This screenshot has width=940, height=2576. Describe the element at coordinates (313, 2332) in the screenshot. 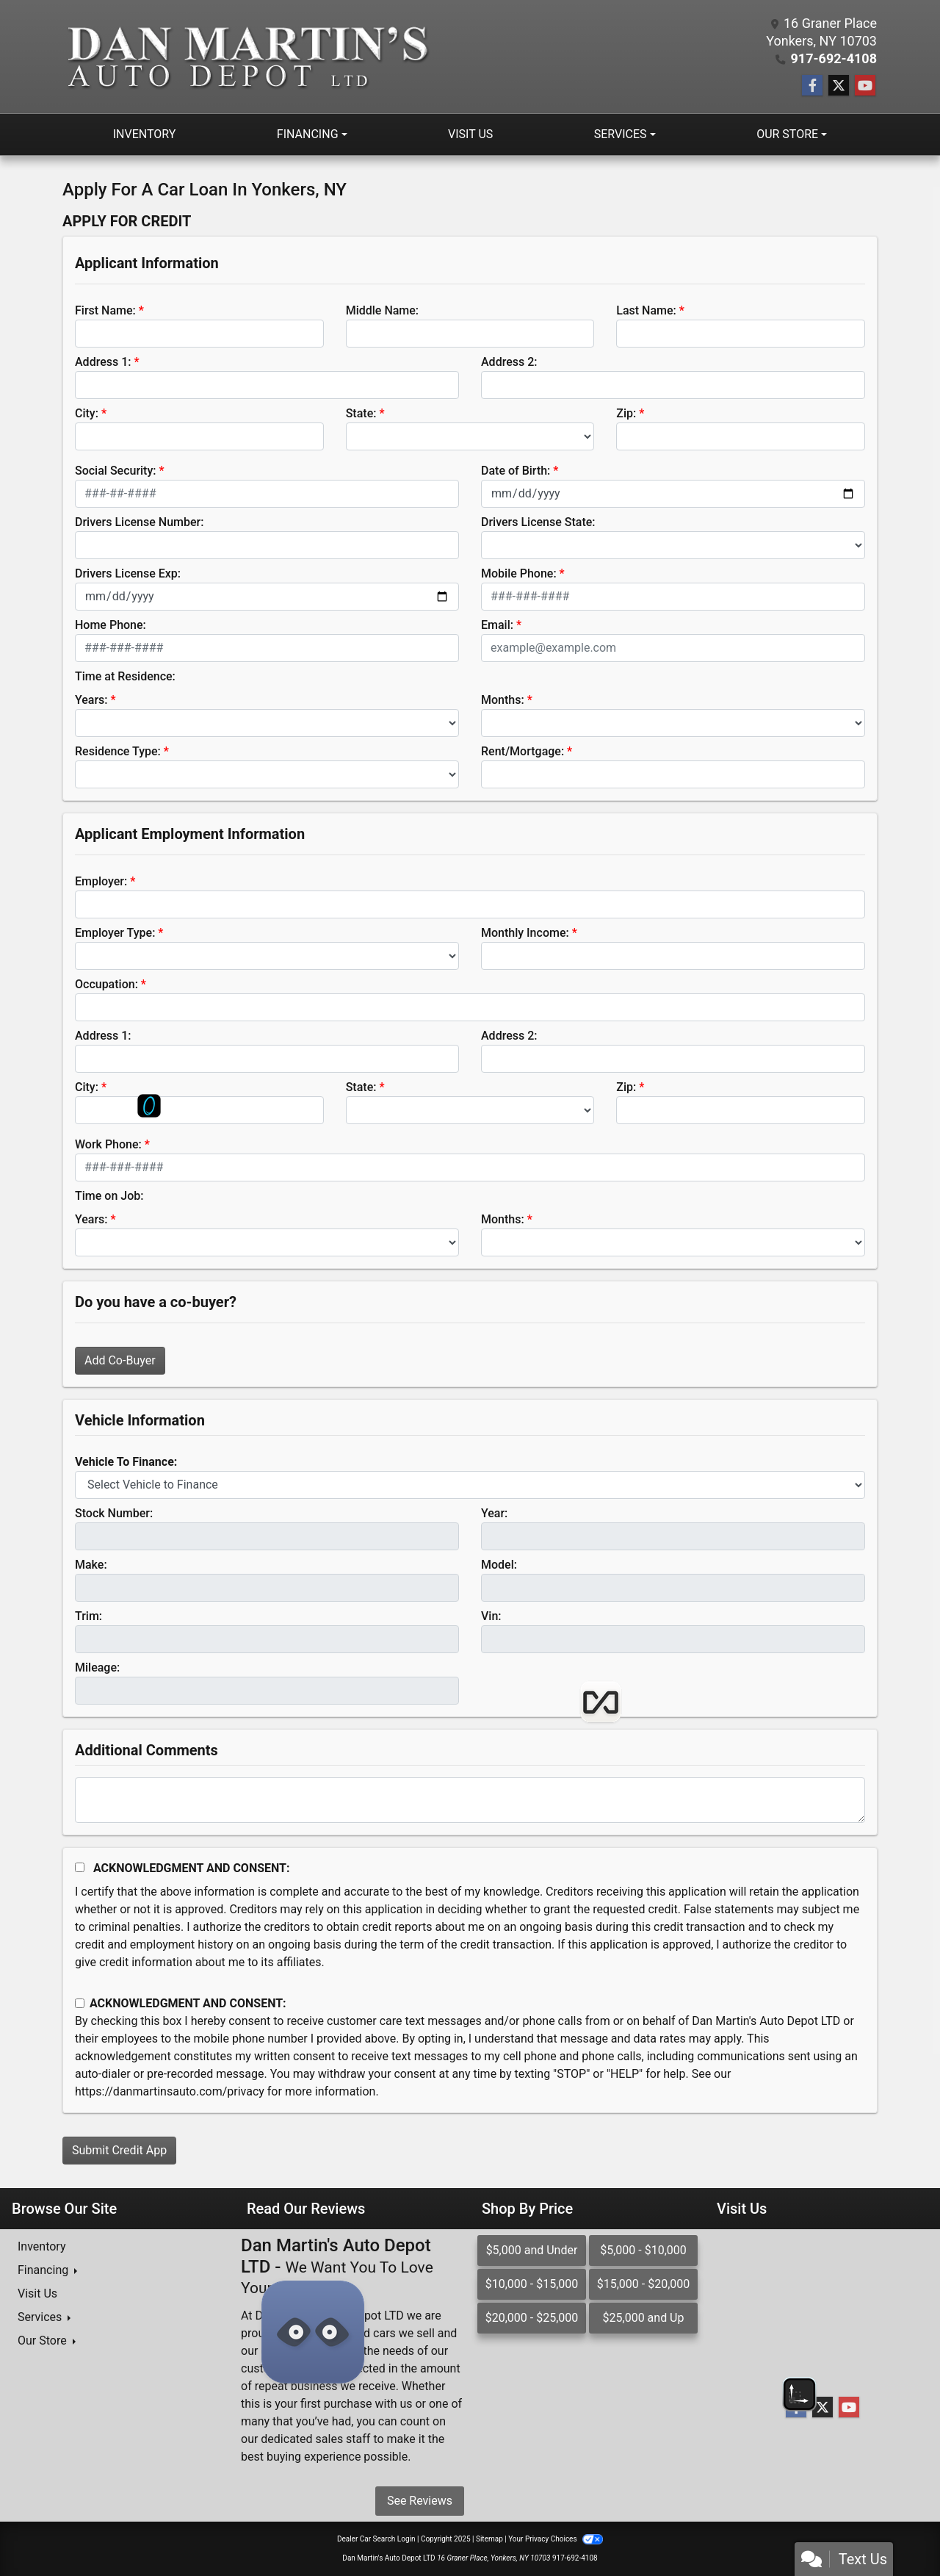

I see `open mockoon api mocking application` at that location.